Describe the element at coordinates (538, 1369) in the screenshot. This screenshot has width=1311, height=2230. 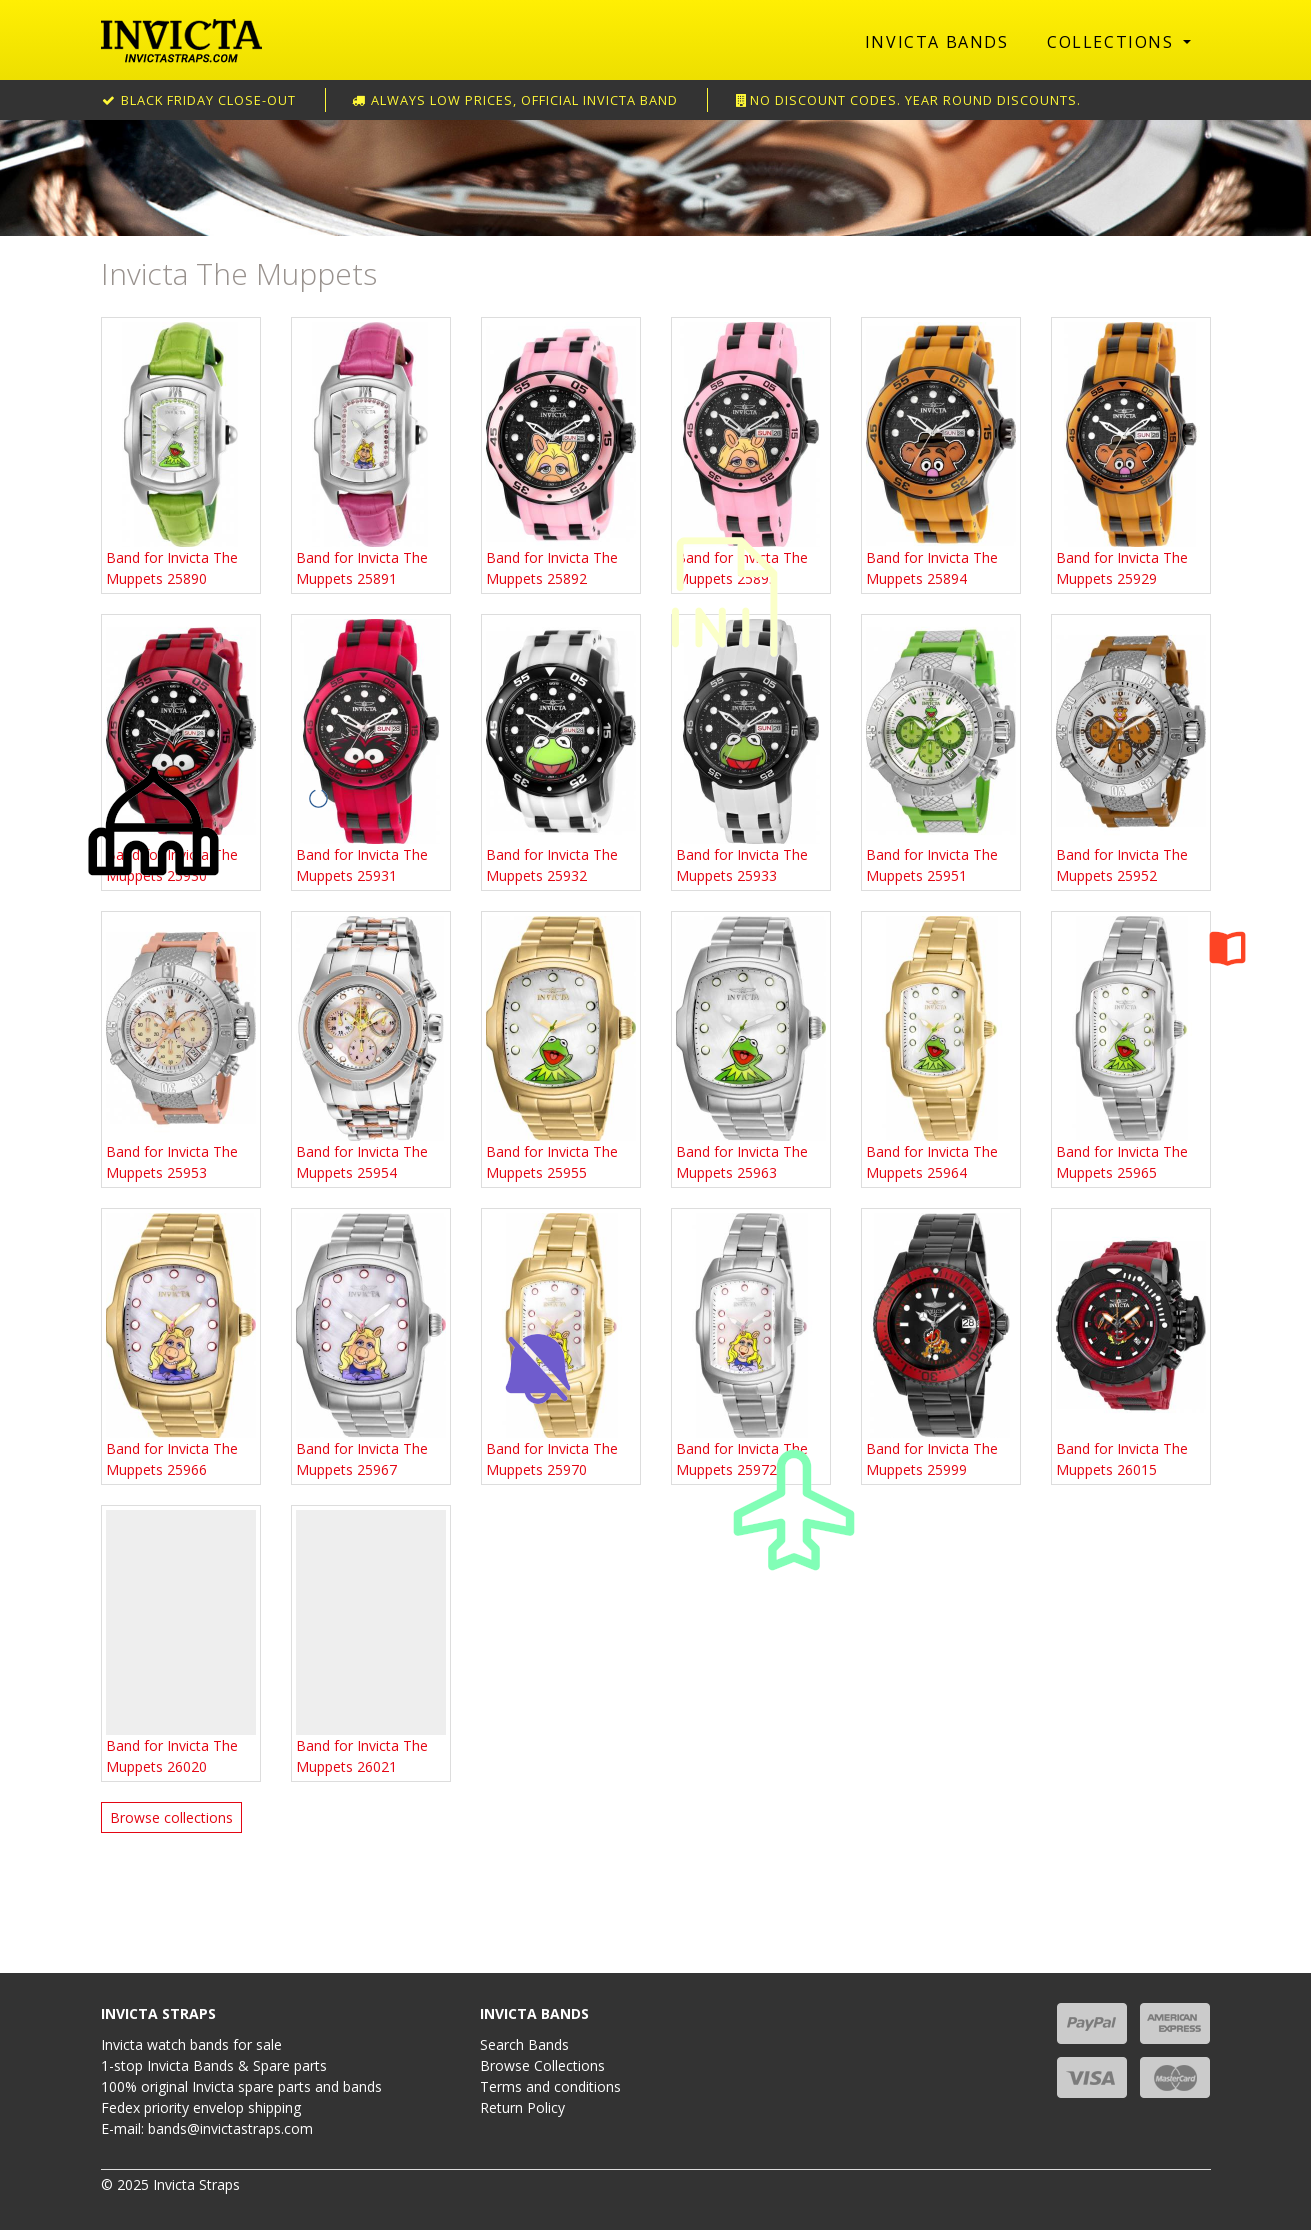
I see `mute notifications` at that location.